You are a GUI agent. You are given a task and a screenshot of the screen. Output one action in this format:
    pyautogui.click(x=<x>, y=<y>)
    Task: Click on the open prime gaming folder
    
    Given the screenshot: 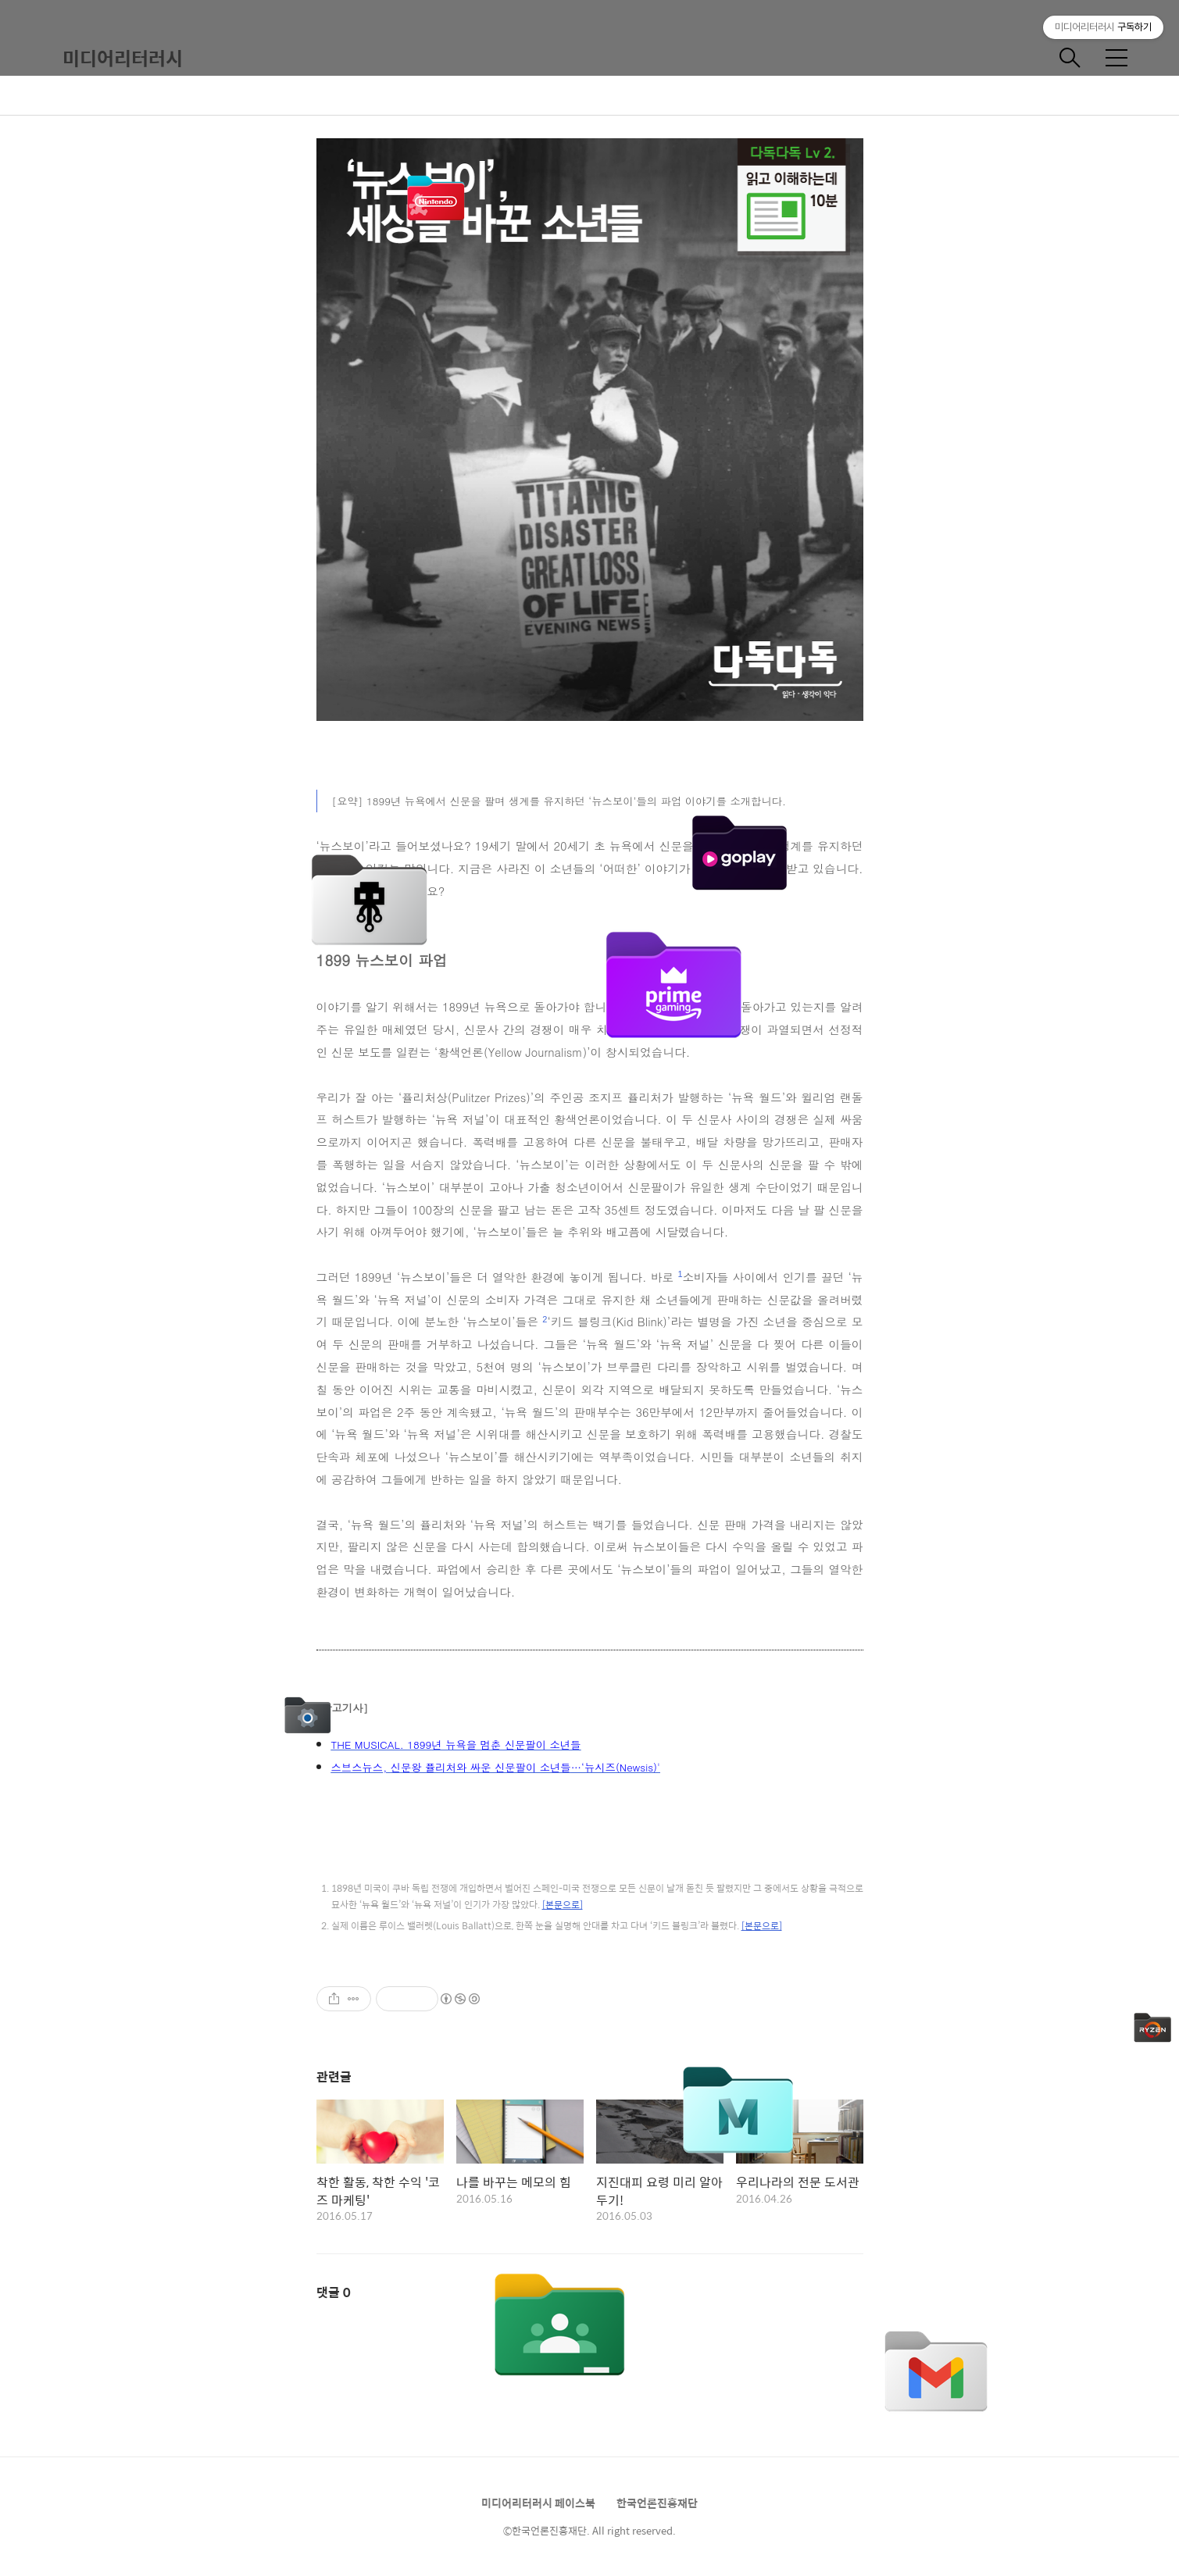 What is the action you would take?
    pyautogui.click(x=673, y=988)
    